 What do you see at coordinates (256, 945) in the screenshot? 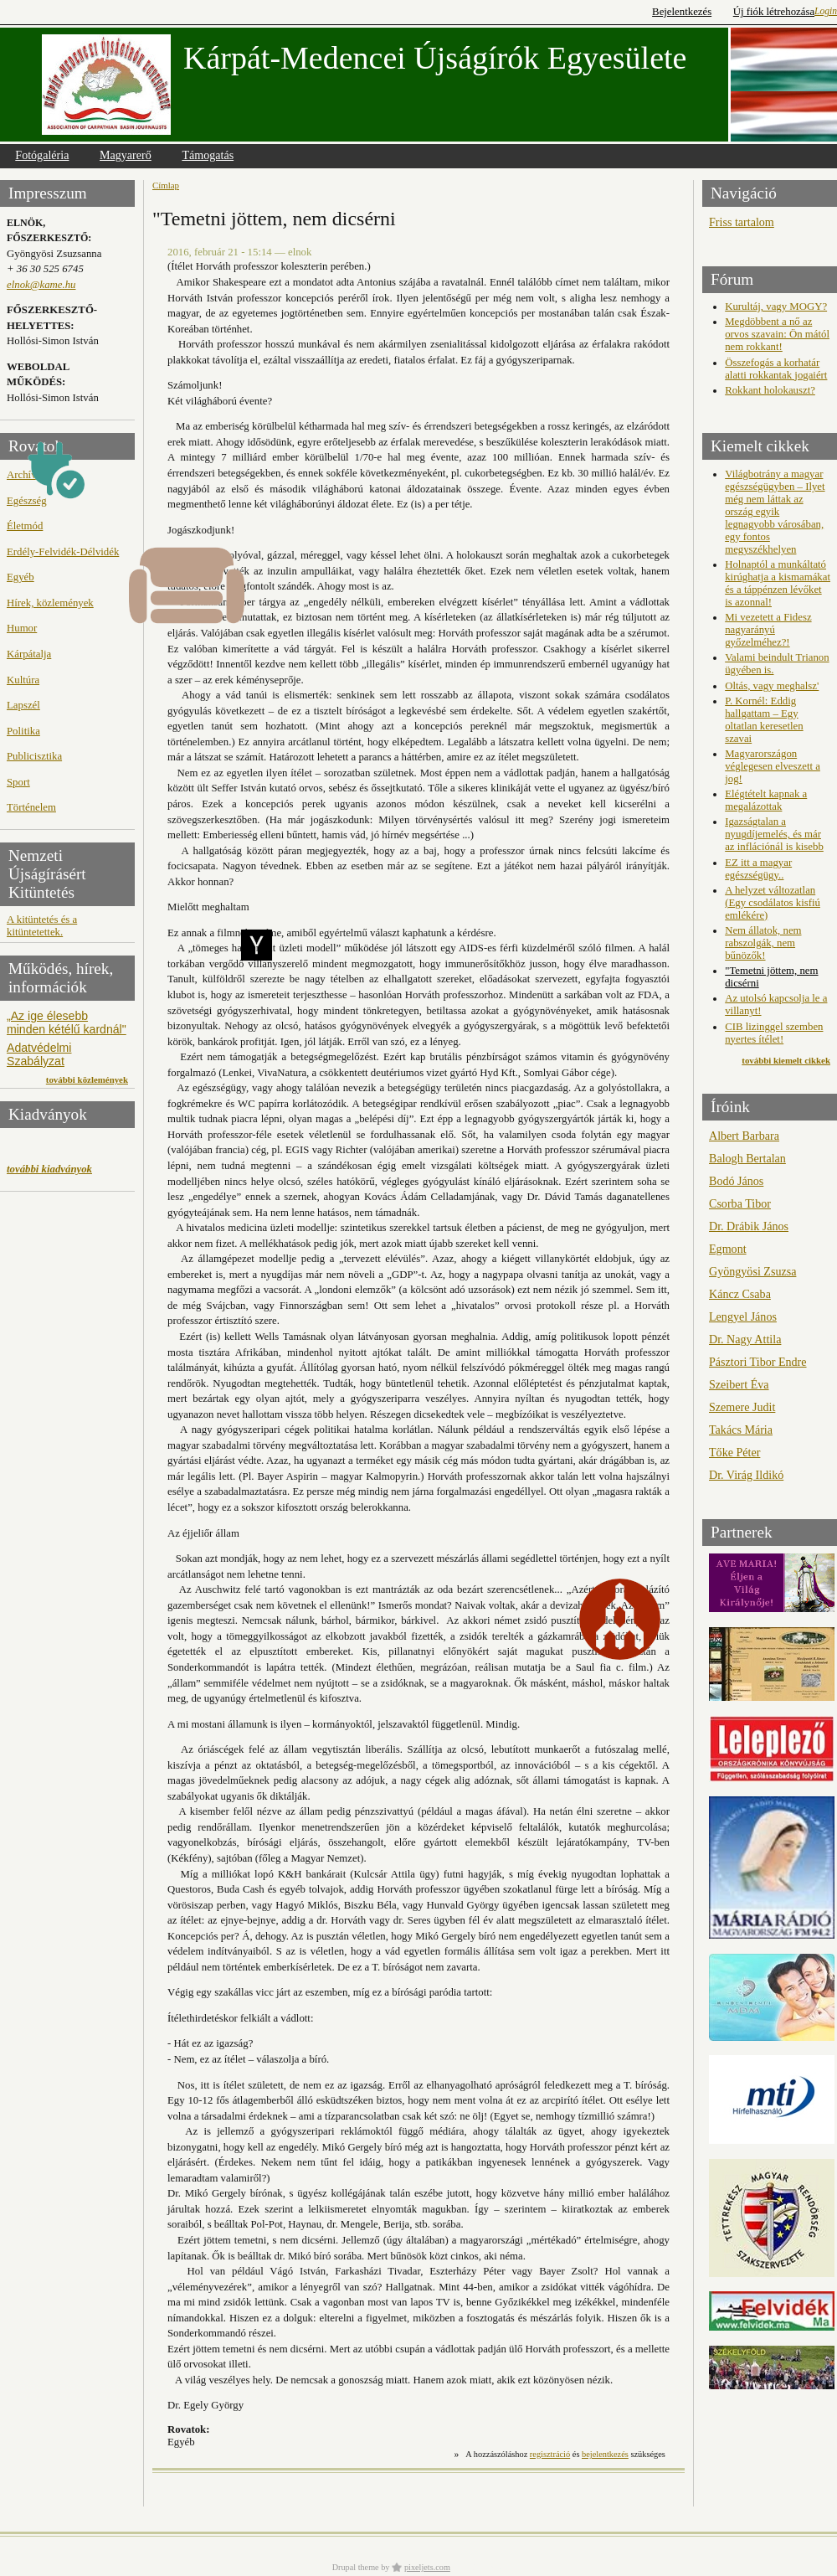
I see `open hacker news` at bounding box center [256, 945].